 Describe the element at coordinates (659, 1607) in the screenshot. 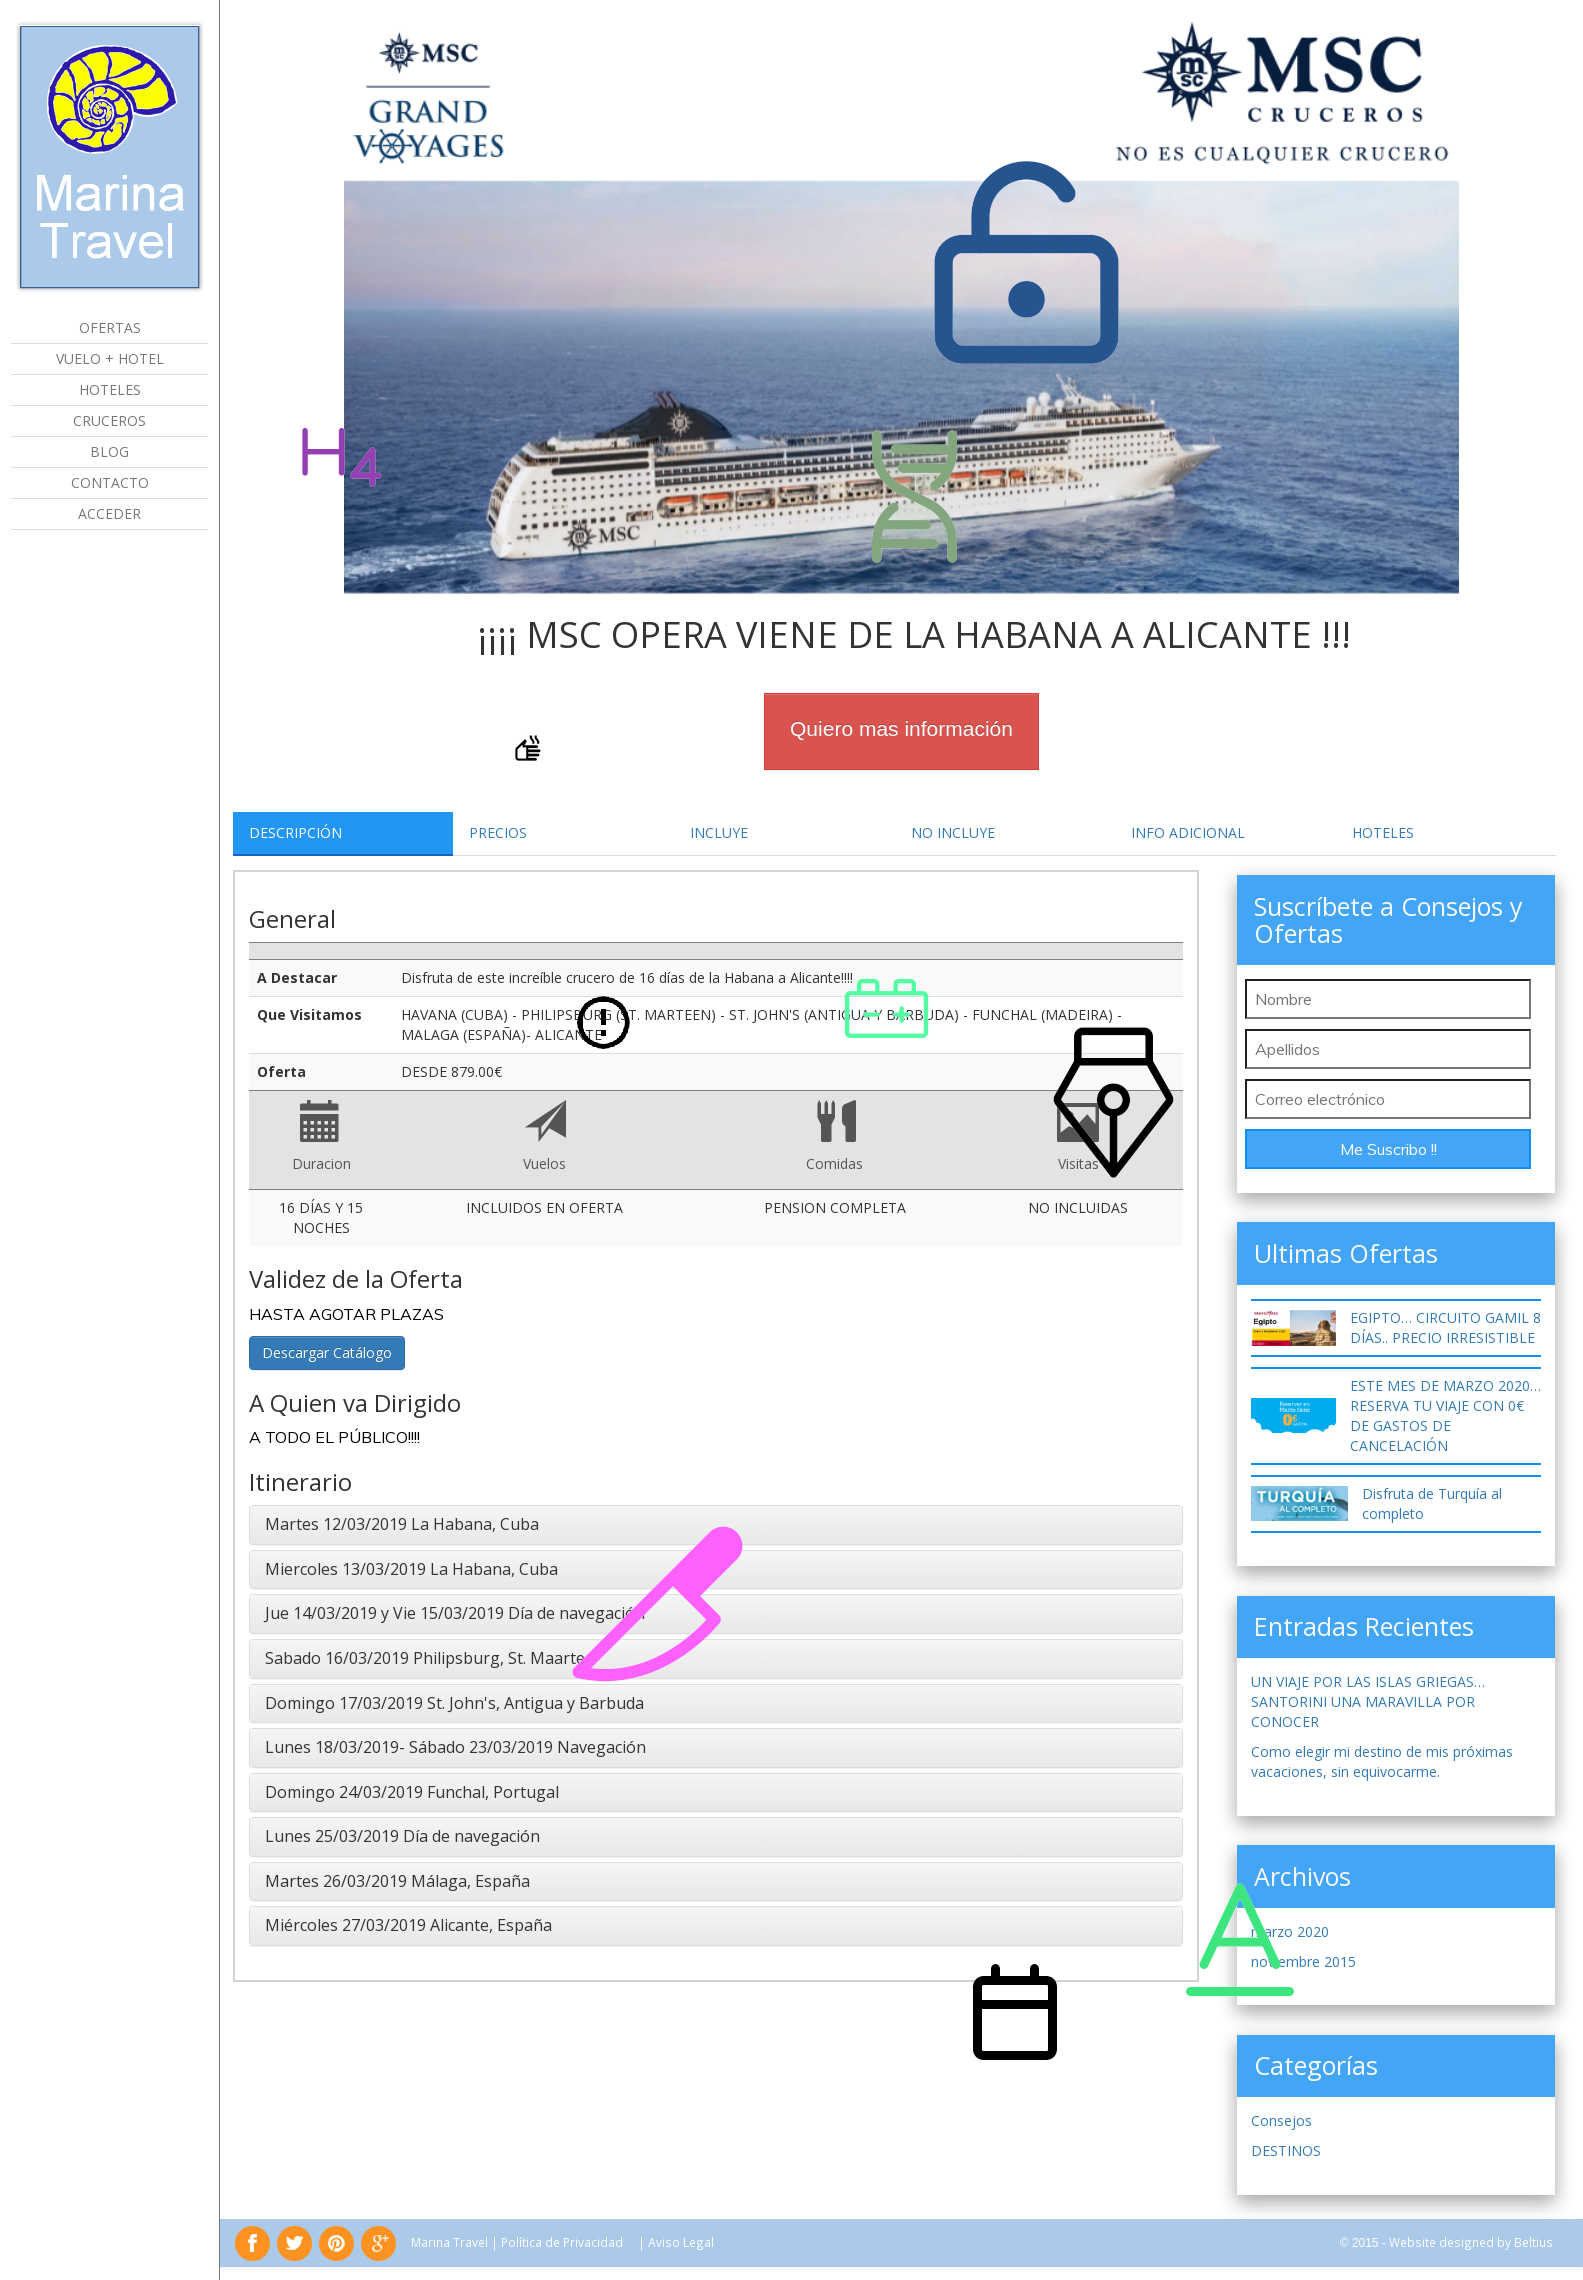

I see `access kitchen or cooking tools` at that location.